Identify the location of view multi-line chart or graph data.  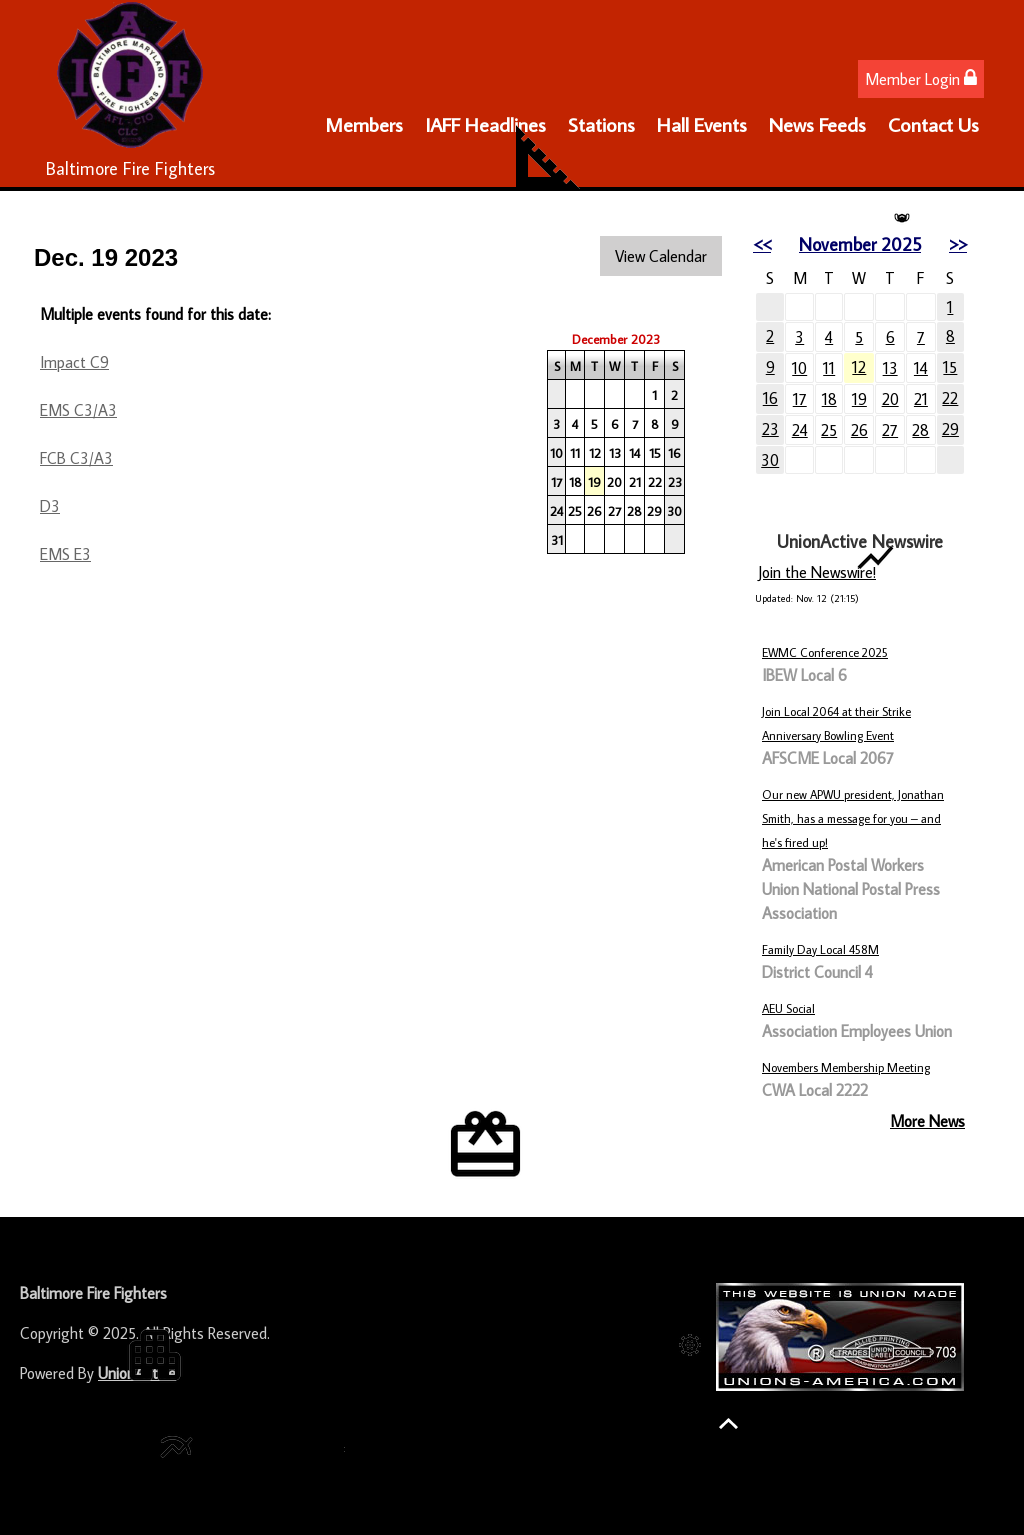
(176, 1447).